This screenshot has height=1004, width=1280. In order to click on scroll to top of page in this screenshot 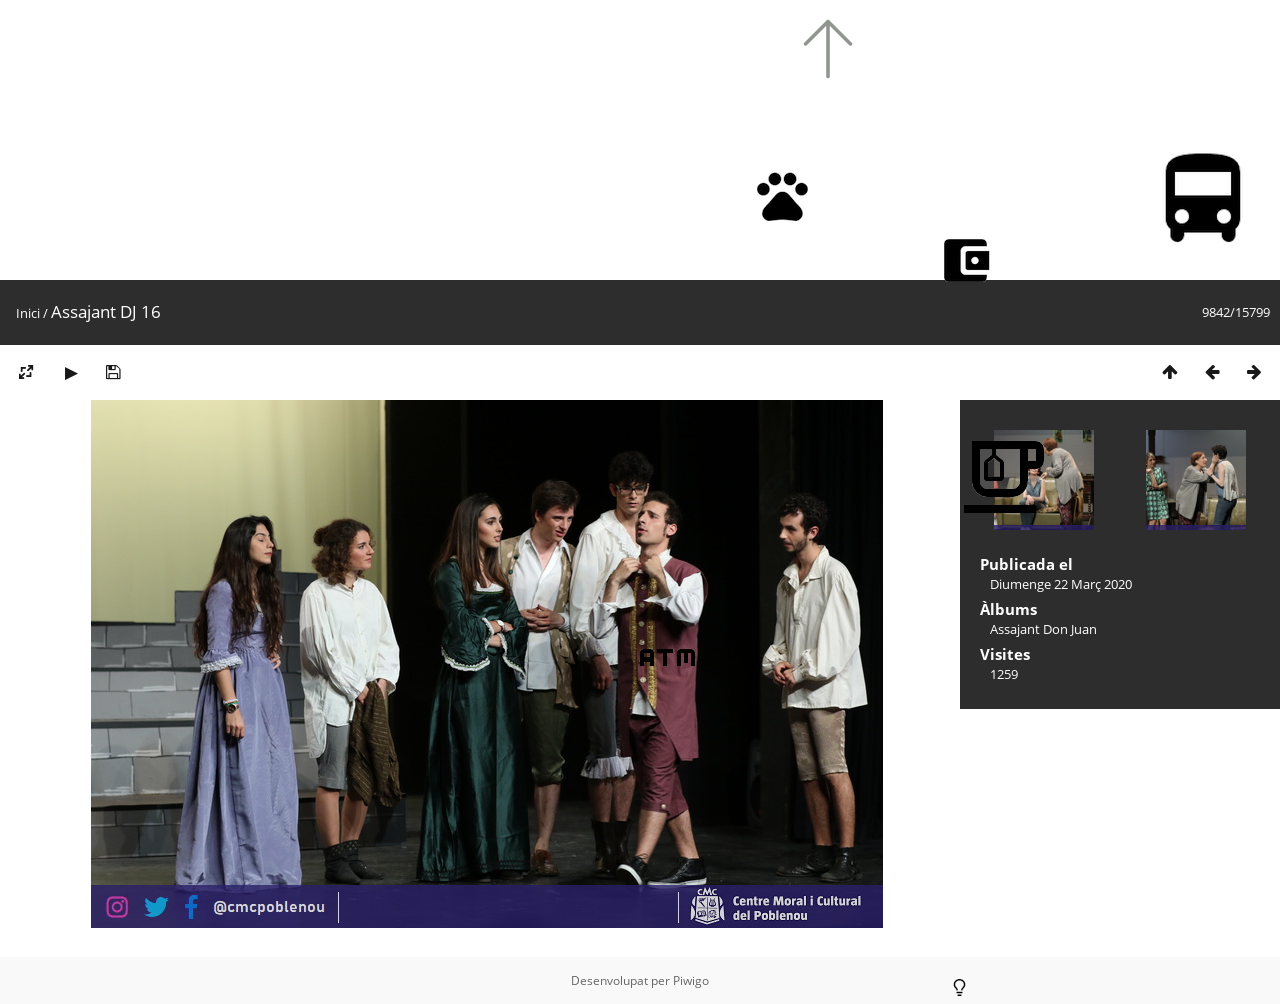, I will do `click(828, 49)`.